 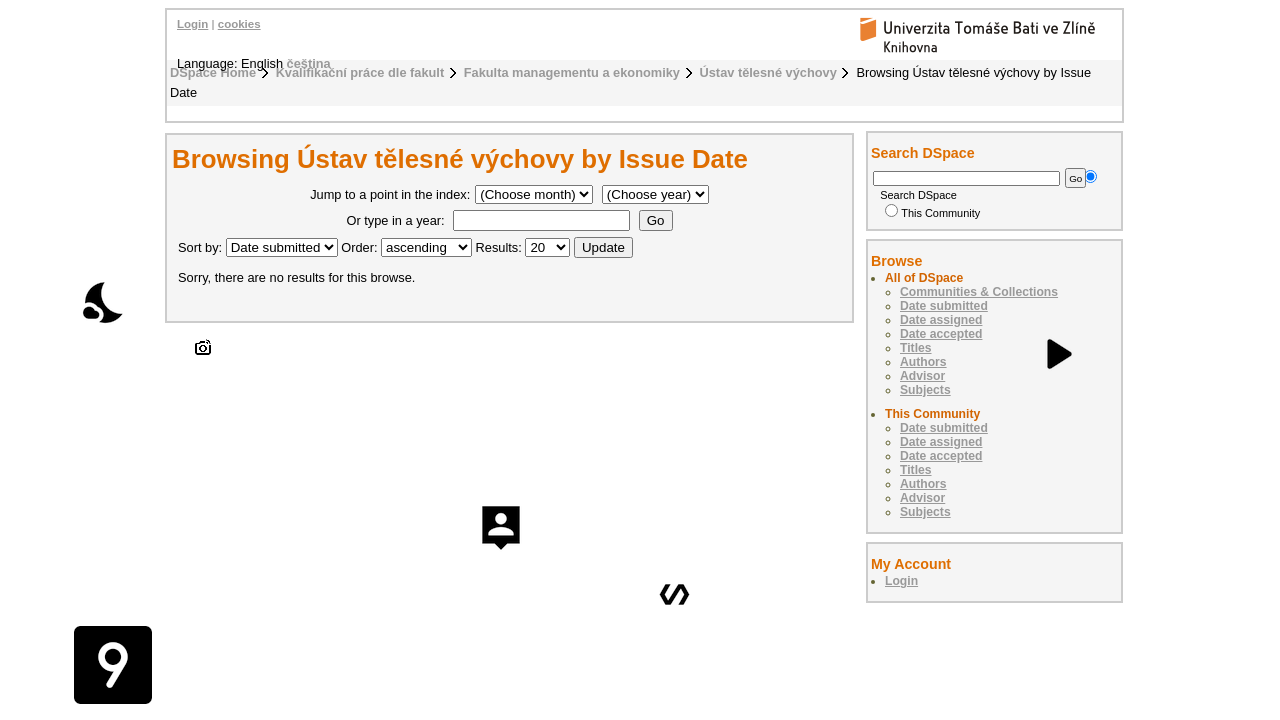 I want to click on connect to a wireless or external camera, so click(x=203, y=347).